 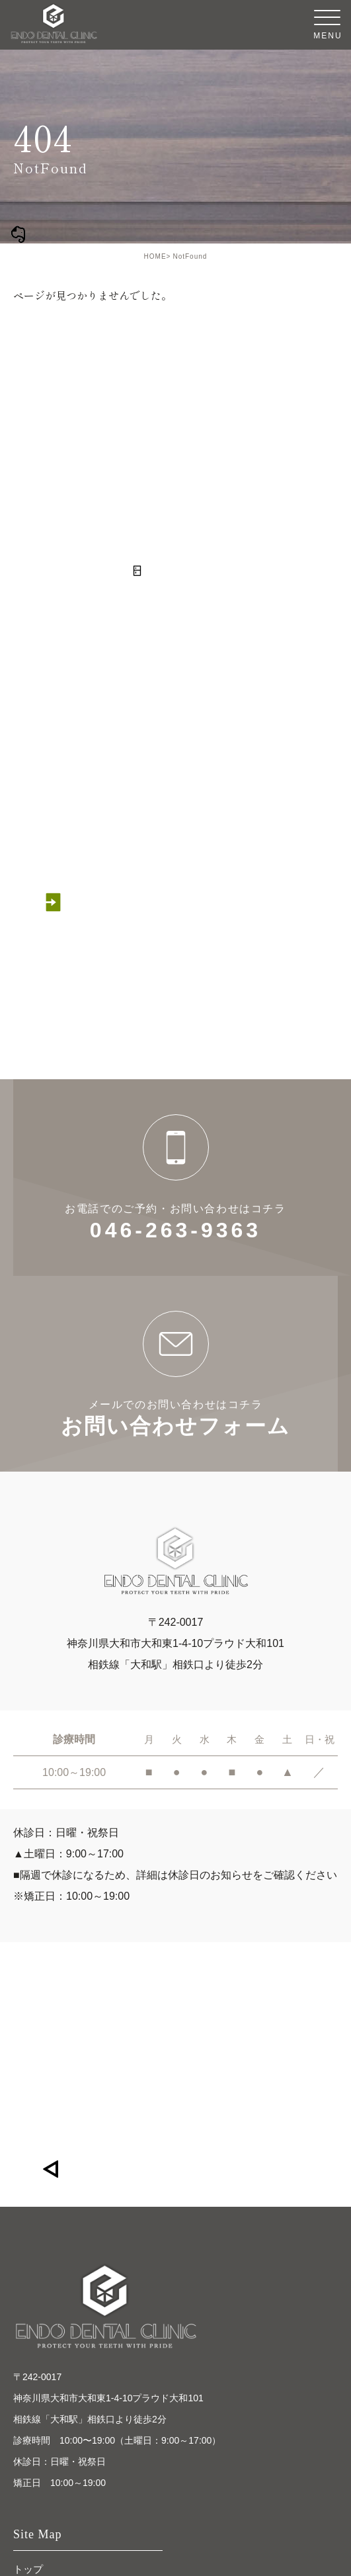 What do you see at coordinates (137, 570) in the screenshot?
I see `access refrigerator or kitchen appliance controls` at bounding box center [137, 570].